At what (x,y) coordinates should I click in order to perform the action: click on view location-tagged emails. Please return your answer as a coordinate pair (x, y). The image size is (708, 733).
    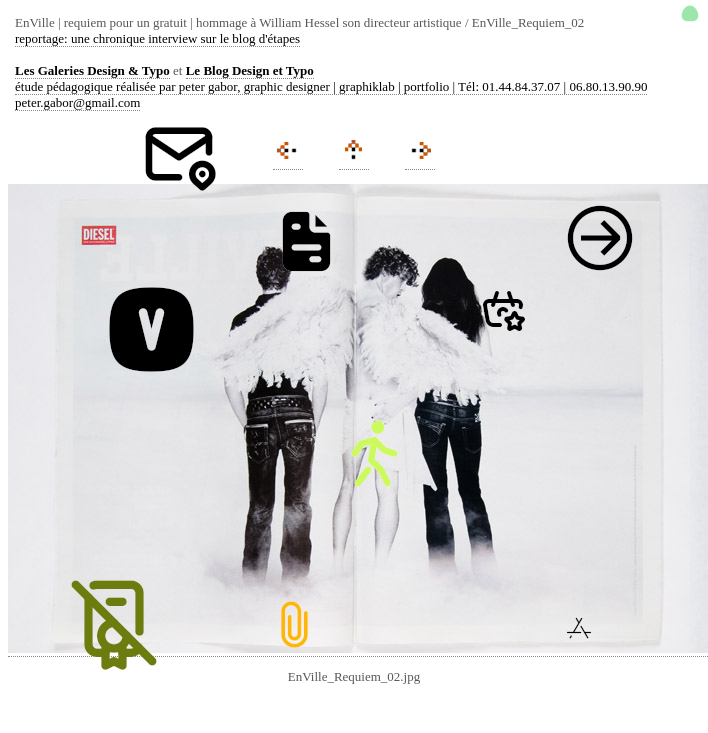
    Looking at the image, I should click on (179, 154).